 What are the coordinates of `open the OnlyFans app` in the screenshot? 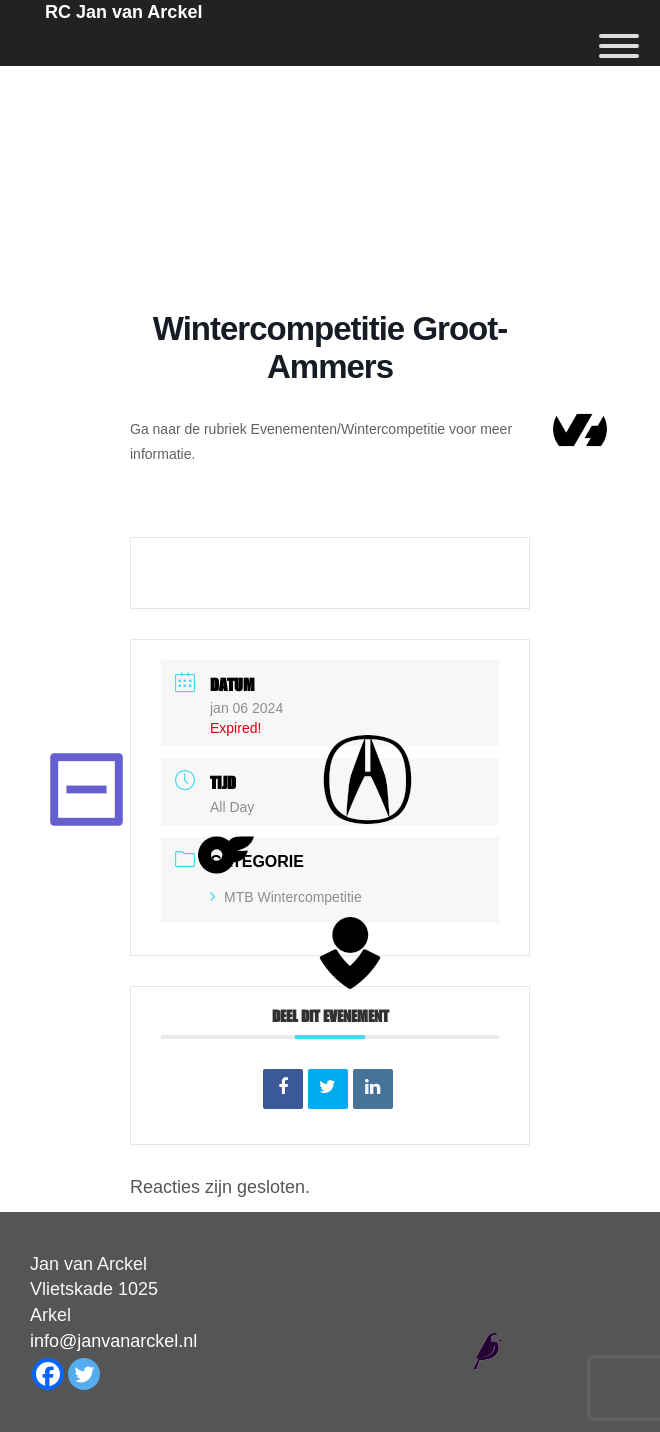 It's located at (226, 855).